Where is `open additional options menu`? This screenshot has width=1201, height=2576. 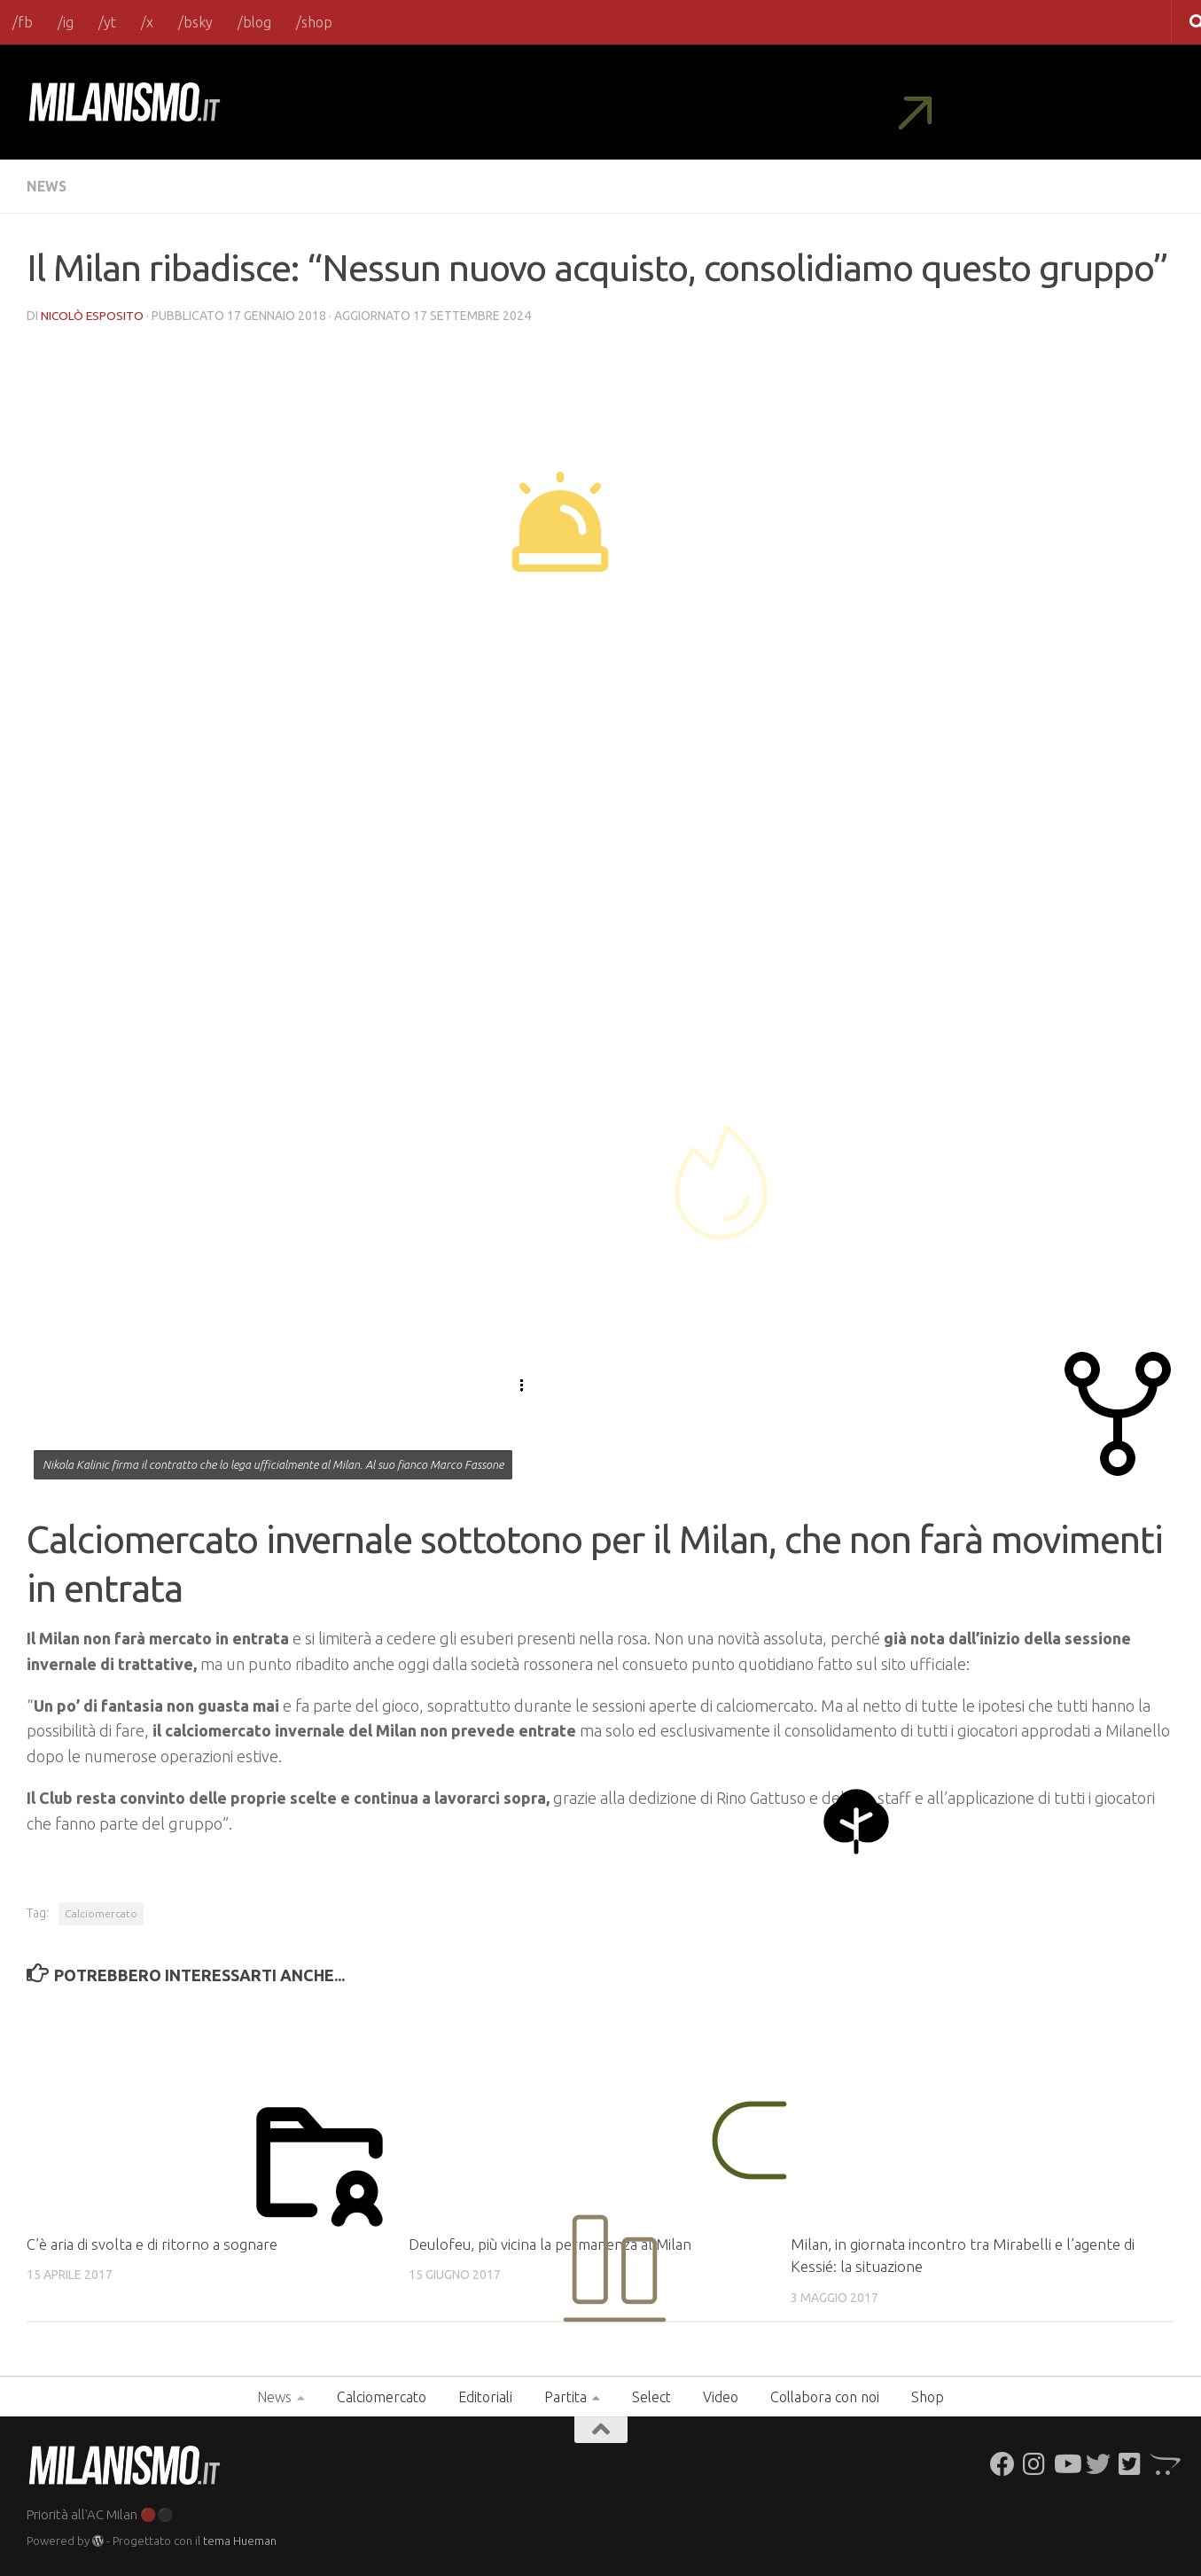
open additional options menu is located at coordinates (521, 1385).